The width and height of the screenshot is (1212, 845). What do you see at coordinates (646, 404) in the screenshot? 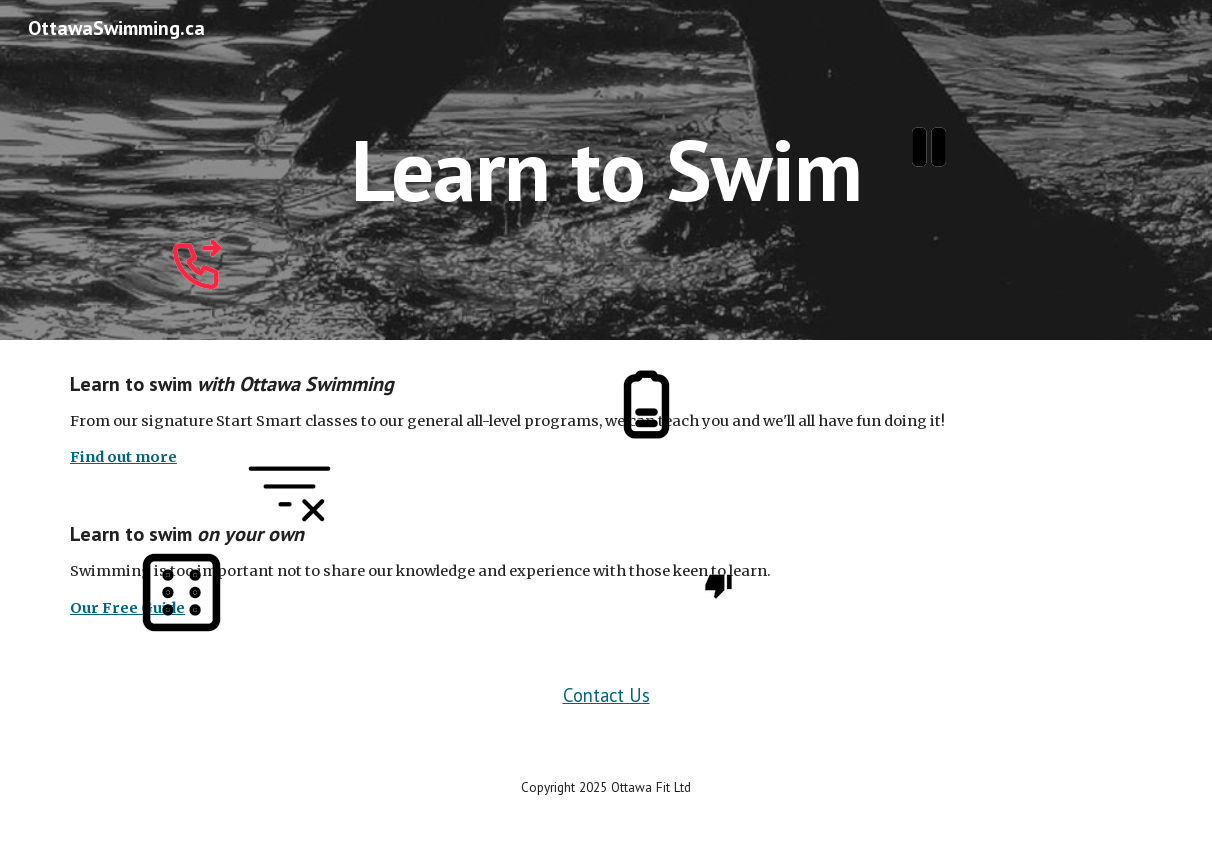
I see `indicates medium battery level` at bounding box center [646, 404].